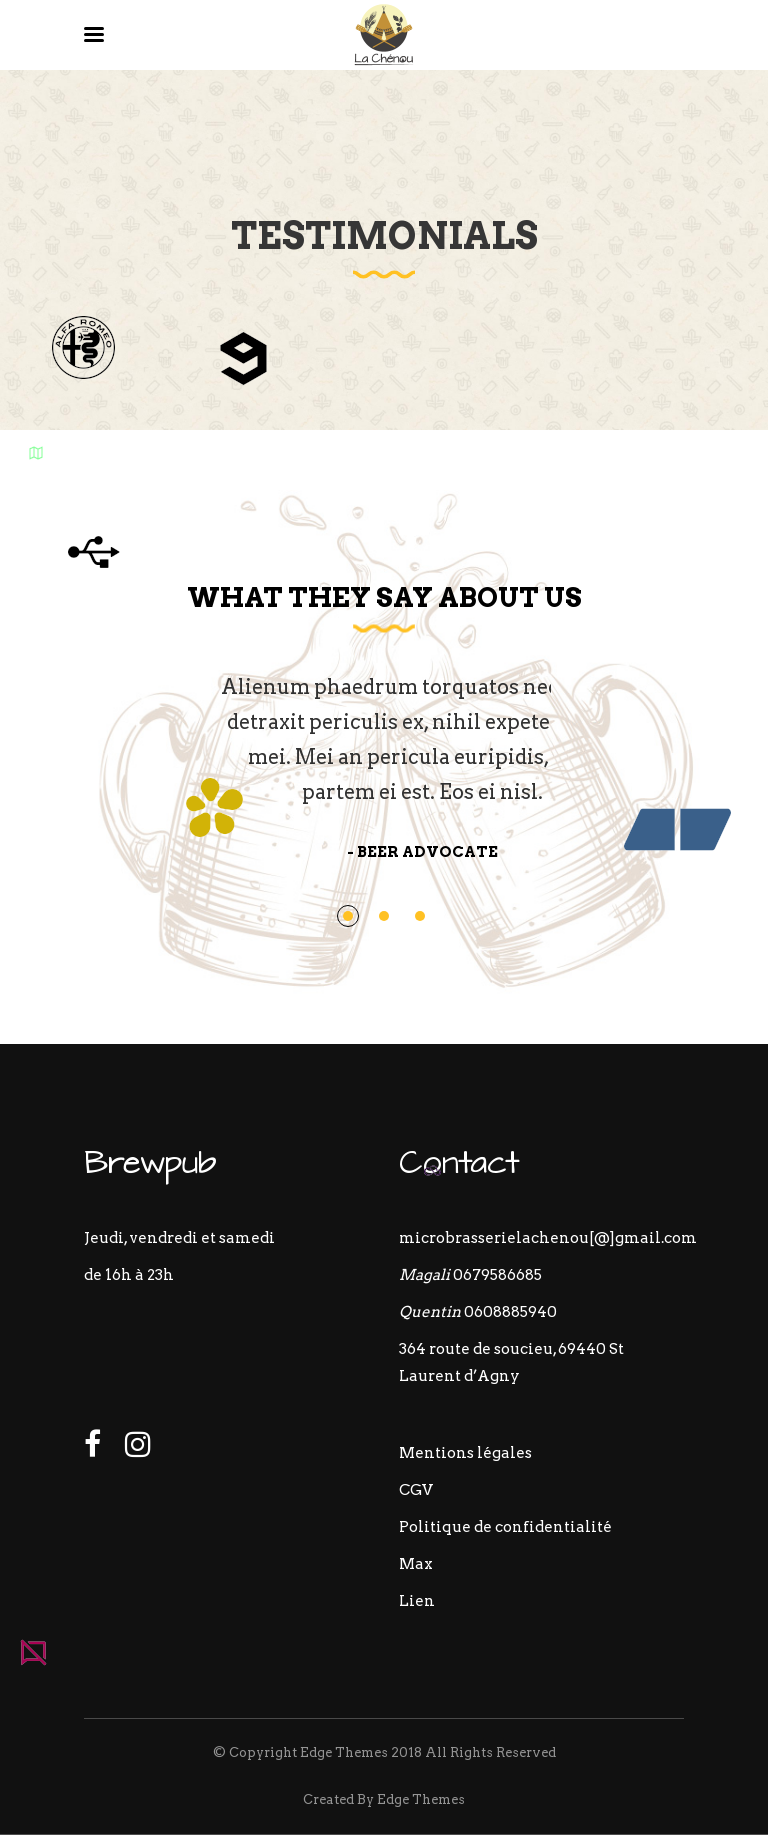 This screenshot has height=1835, width=768. Describe the element at coordinates (677, 829) in the screenshot. I see `eraser app logo` at that location.